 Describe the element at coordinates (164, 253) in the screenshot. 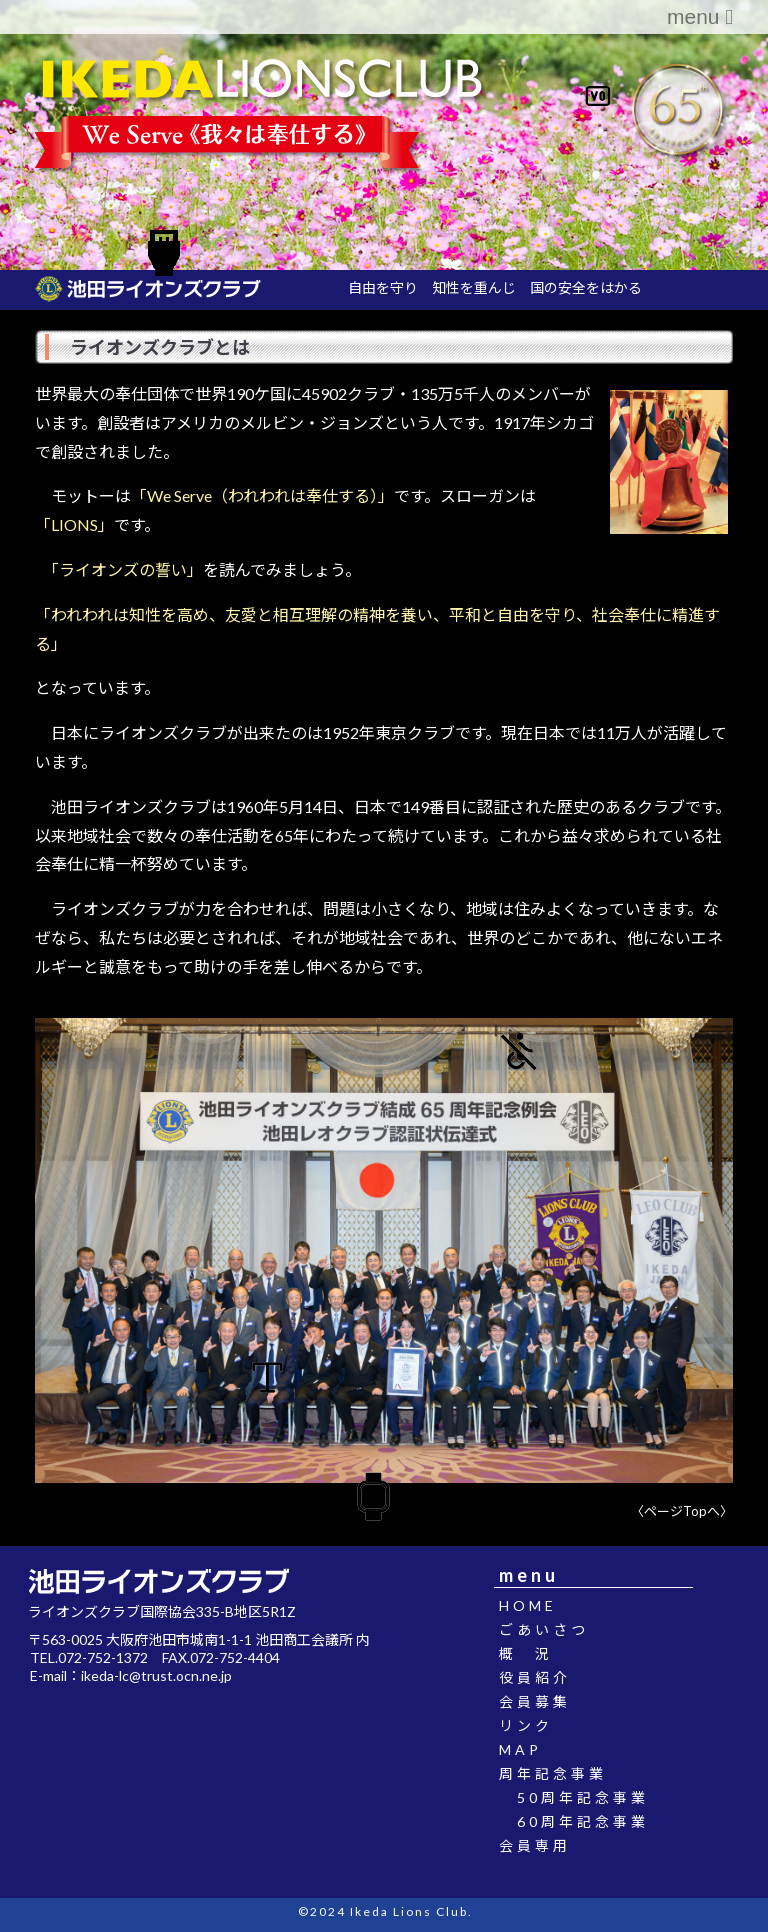

I see `configure HDMI input settings` at that location.